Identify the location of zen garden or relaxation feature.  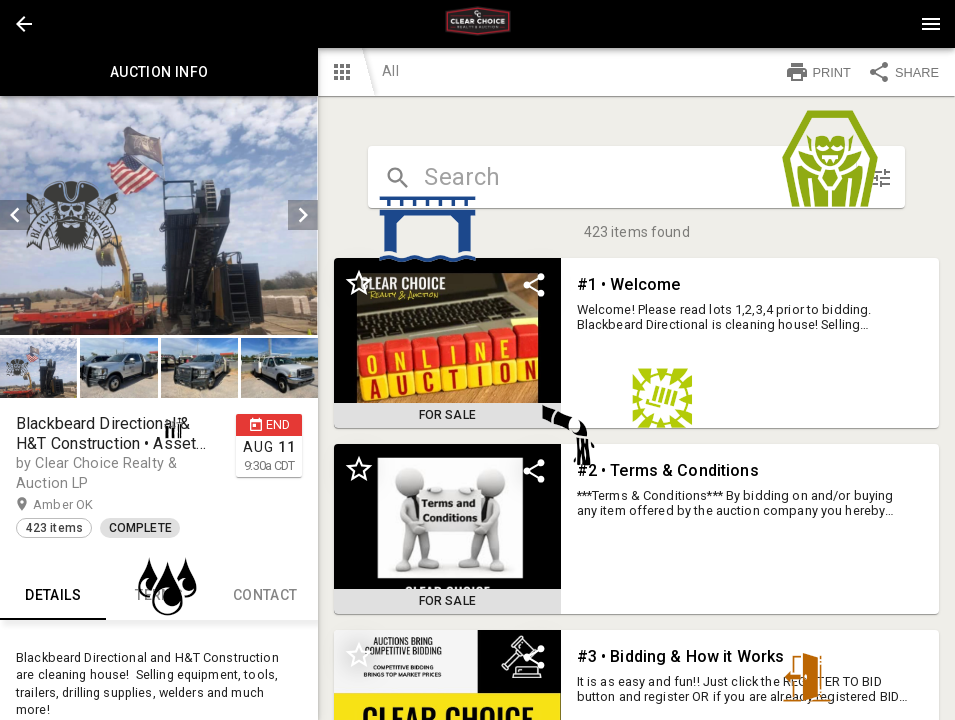
(573, 434).